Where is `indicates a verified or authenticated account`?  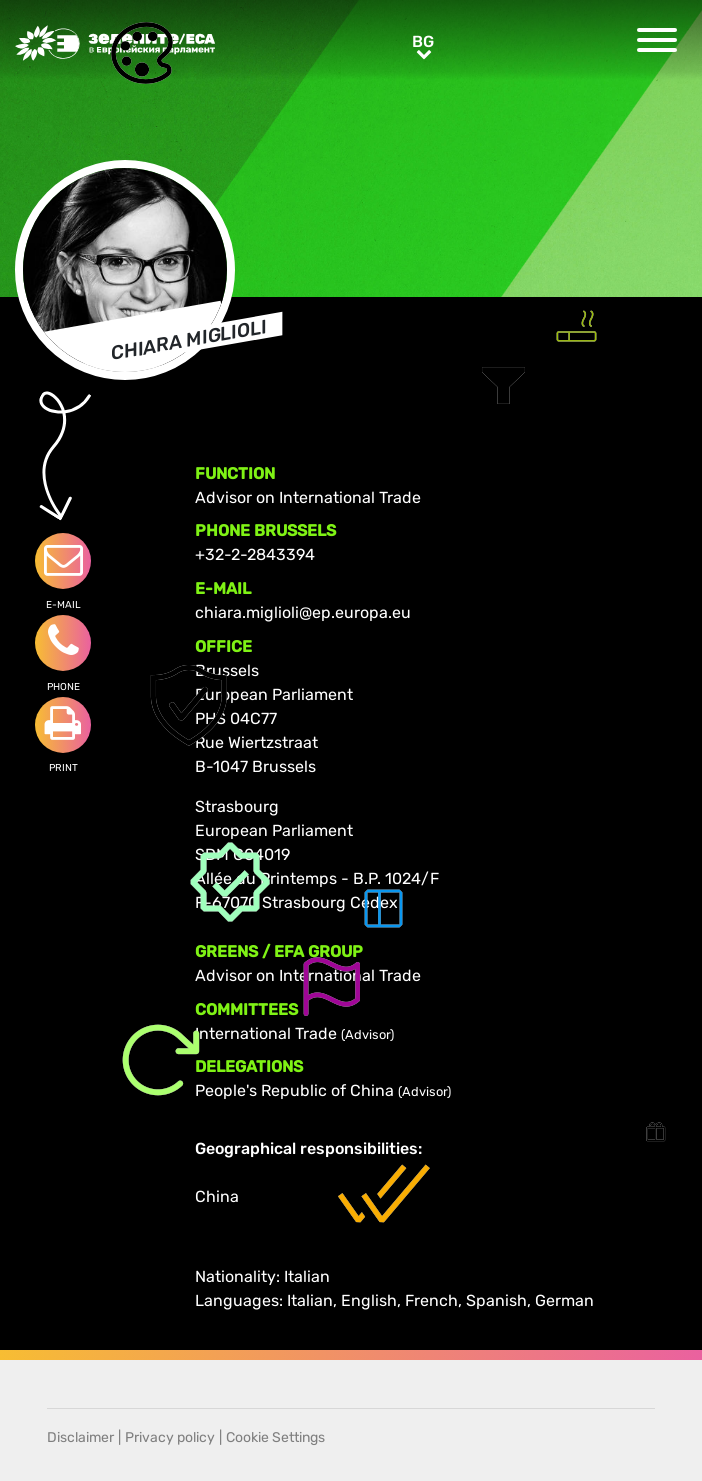
indicates a verified or authenticated account is located at coordinates (230, 882).